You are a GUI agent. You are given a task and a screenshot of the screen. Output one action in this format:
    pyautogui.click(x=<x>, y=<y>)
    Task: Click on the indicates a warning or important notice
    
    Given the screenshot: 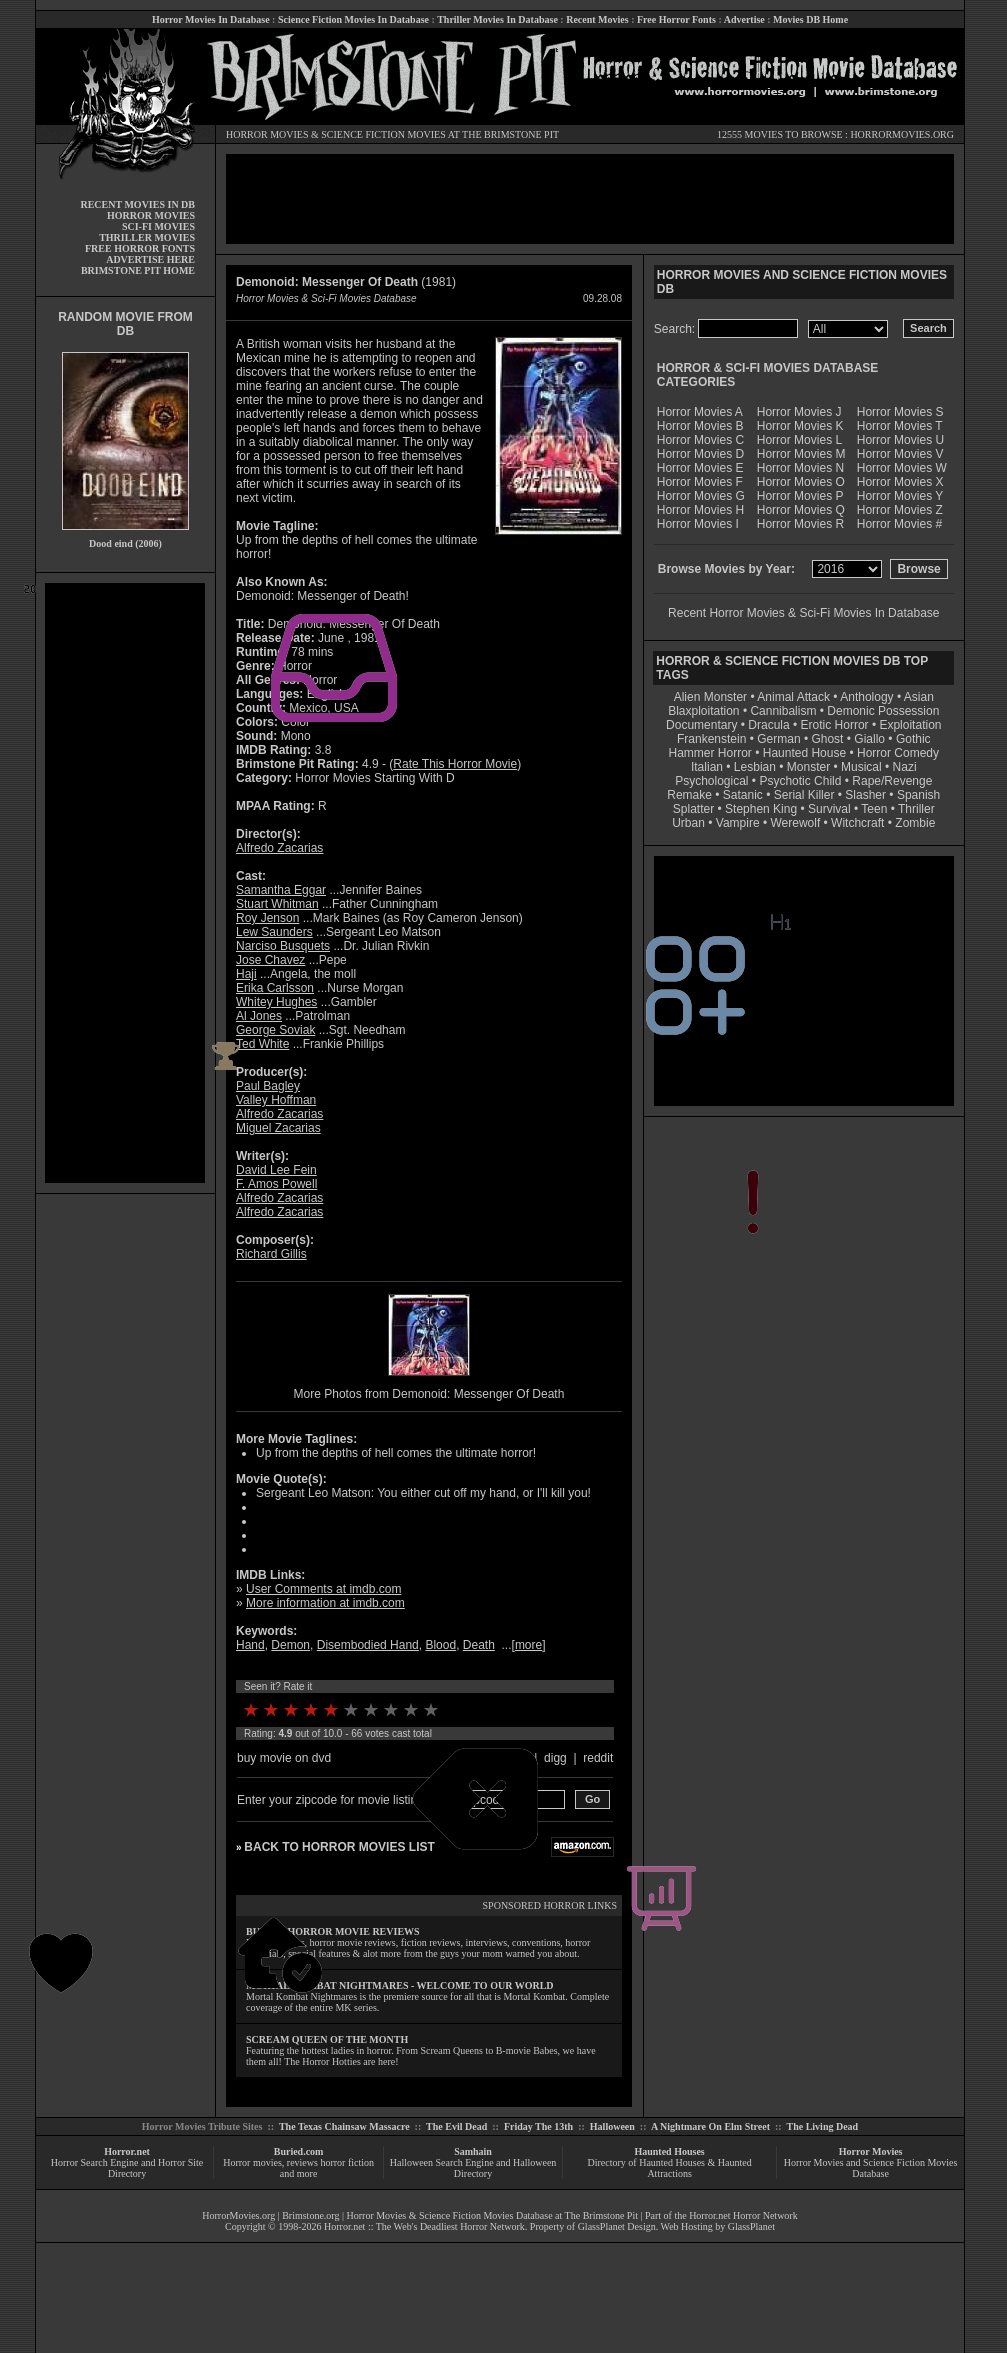 What is the action you would take?
    pyautogui.click(x=753, y=1202)
    